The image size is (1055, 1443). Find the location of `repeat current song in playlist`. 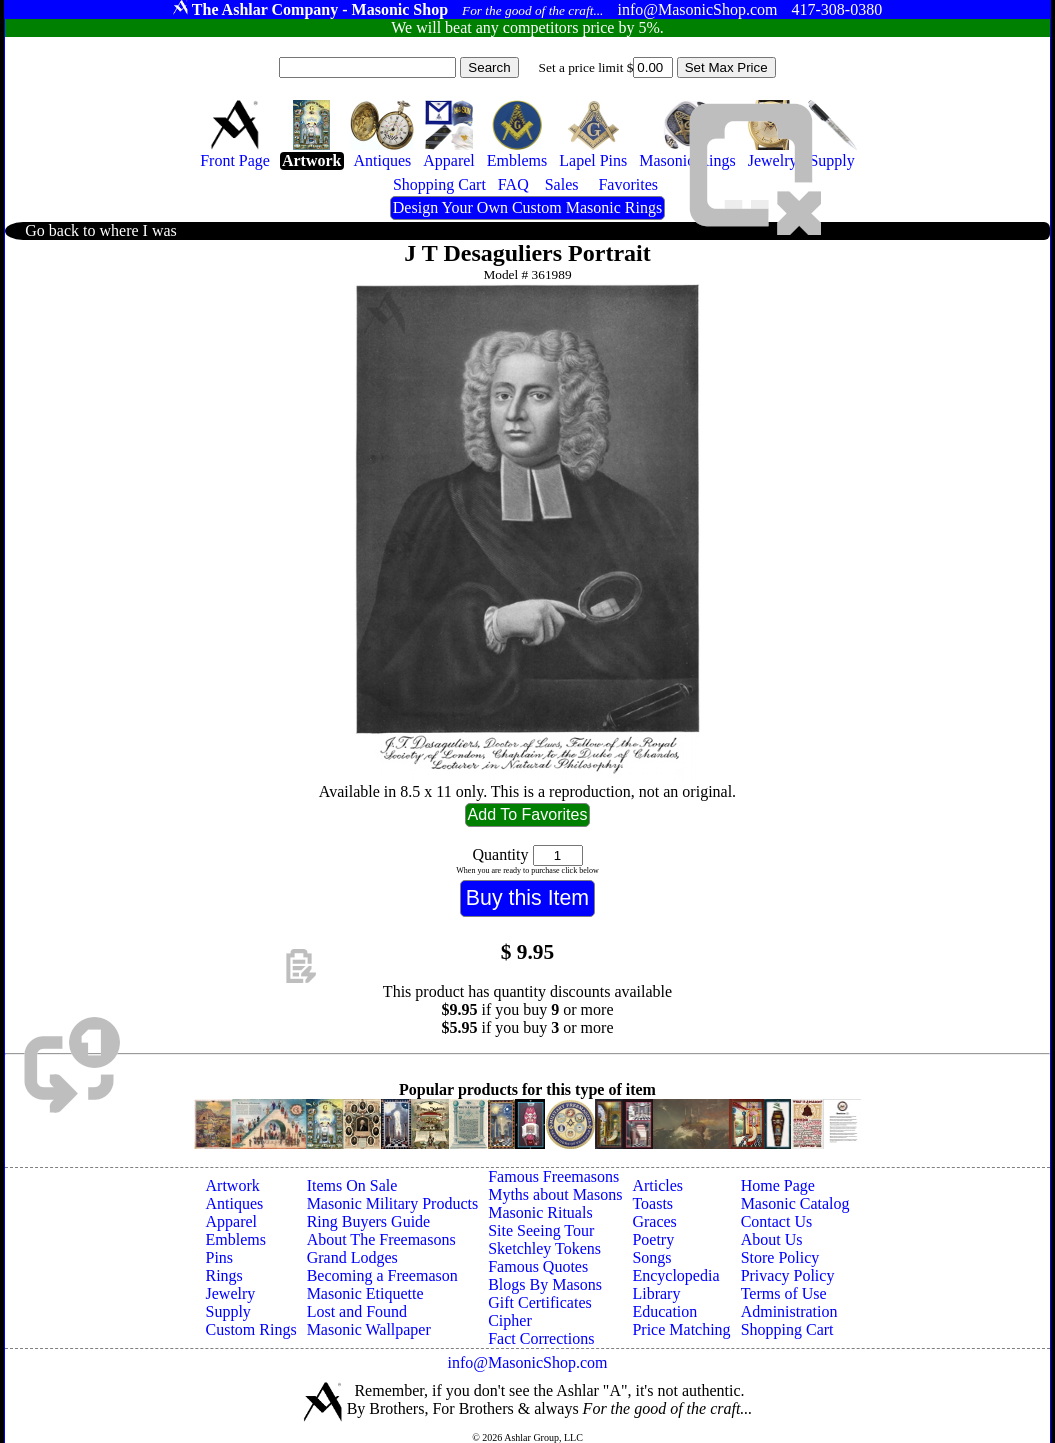

repeat current song in playlist is located at coordinates (69, 1068).